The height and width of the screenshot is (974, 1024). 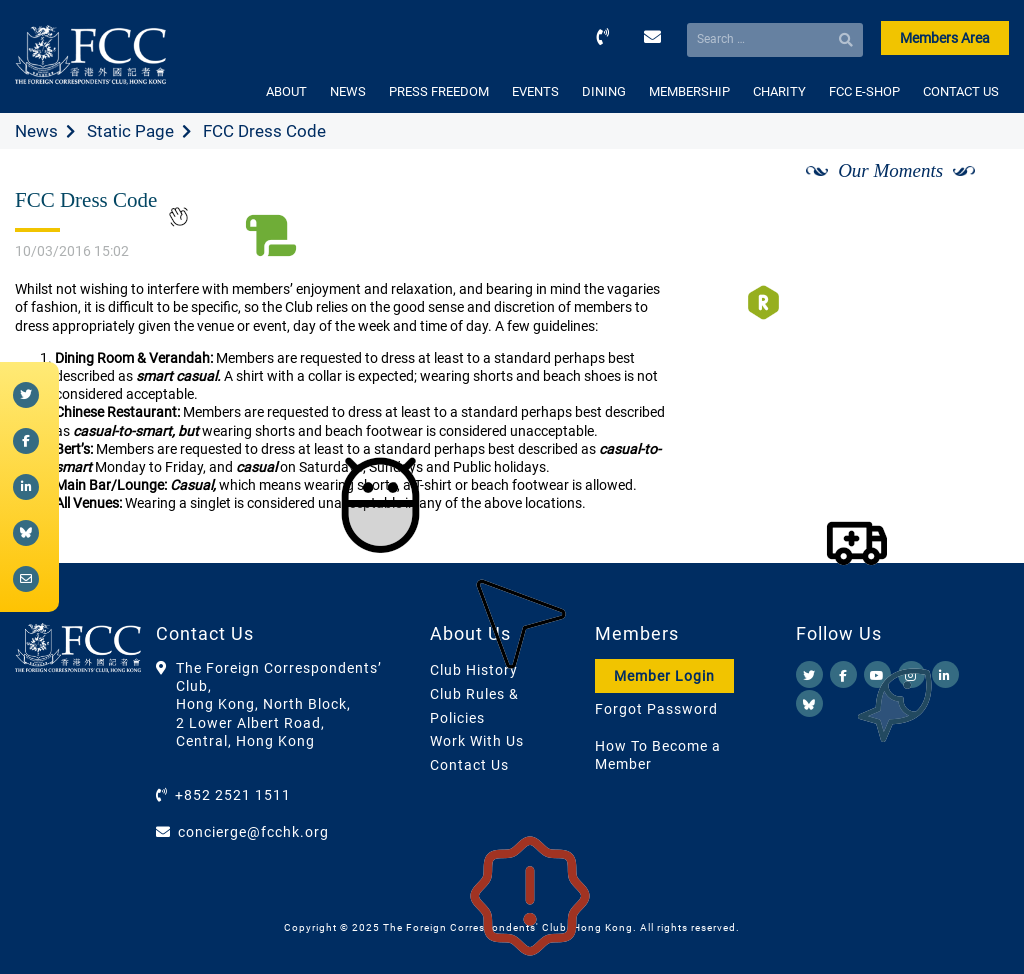 What do you see at coordinates (898, 701) in the screenshot?
I see `browse seafood or fish-related content` at bounding box center [898, 701].